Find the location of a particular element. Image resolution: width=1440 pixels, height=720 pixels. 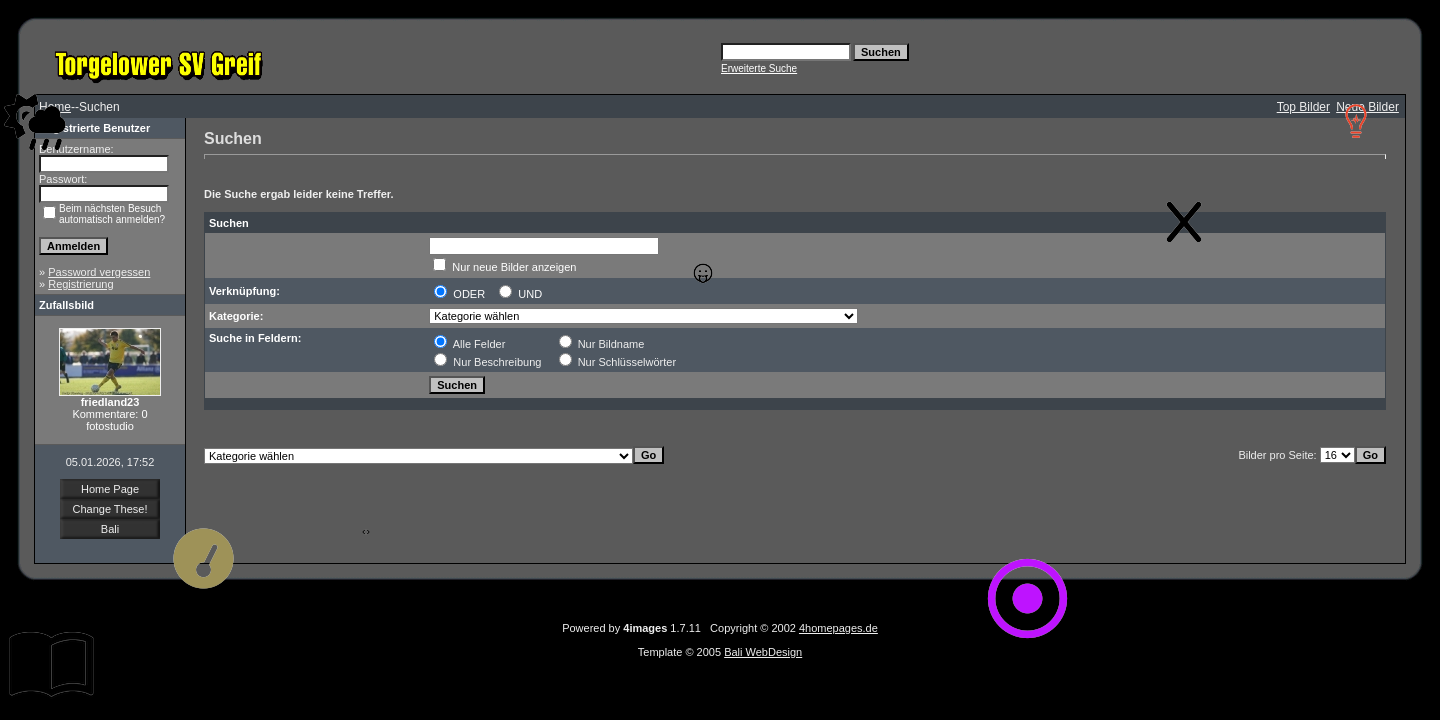

view system performance or speed metrics is located at coordinates (203, 558).